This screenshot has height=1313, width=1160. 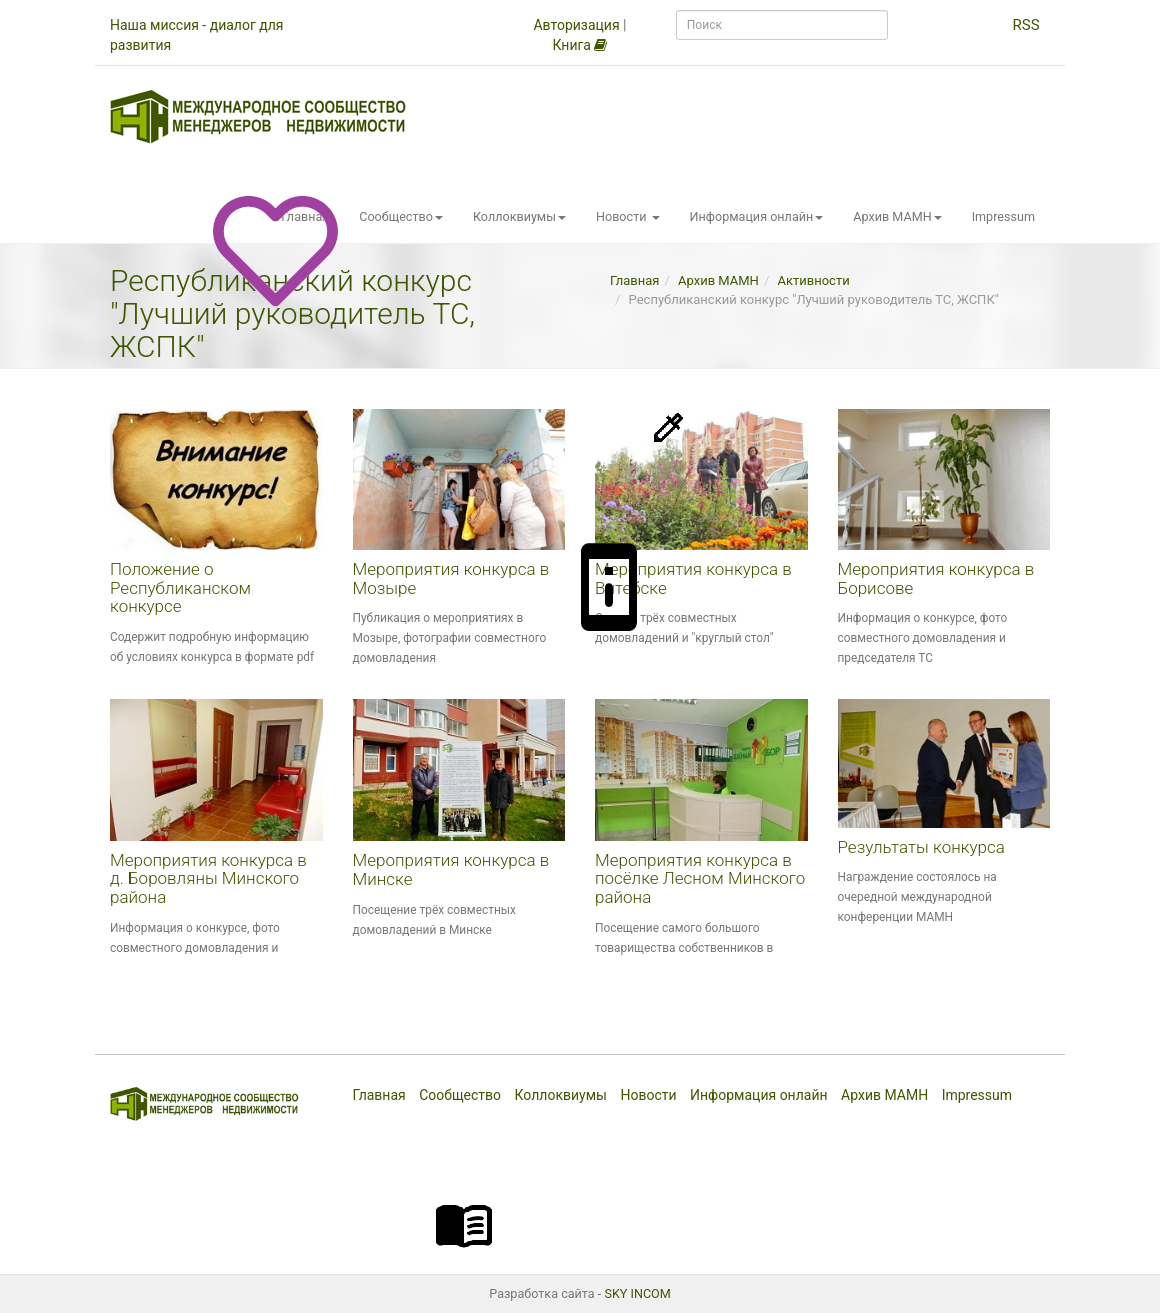 I want to click on add item to favorites, so click(x=275, y=250).